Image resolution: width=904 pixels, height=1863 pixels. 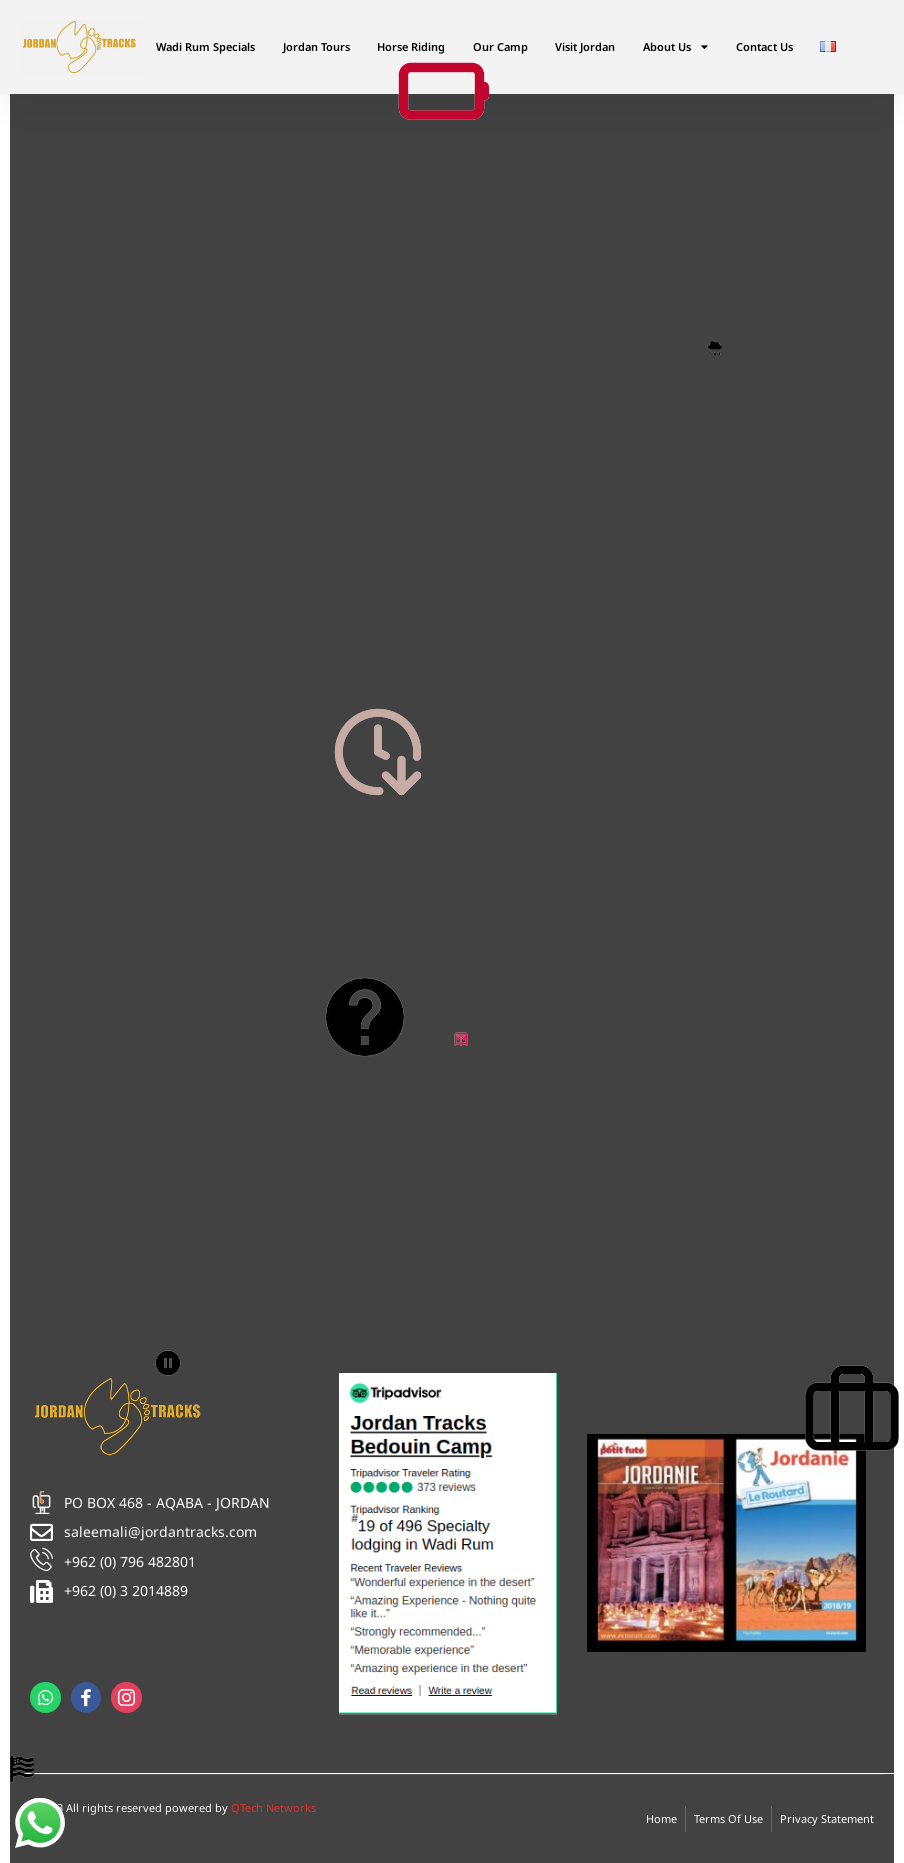 What do you see at coordinates (715, 348) in the screenshot?
I see `indicates rainy weather conditions` at bounding box center [715, 348].